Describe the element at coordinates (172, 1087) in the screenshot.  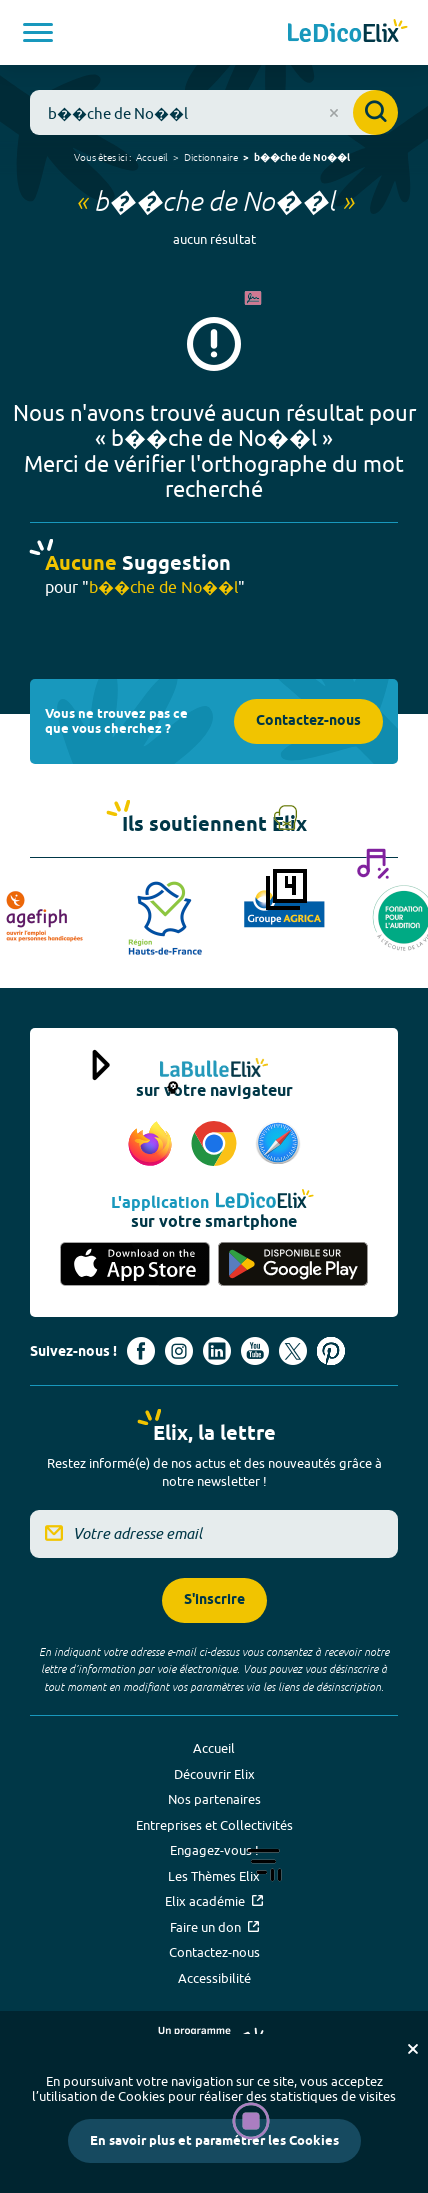
I see `access mental health or psychology features` at that location.